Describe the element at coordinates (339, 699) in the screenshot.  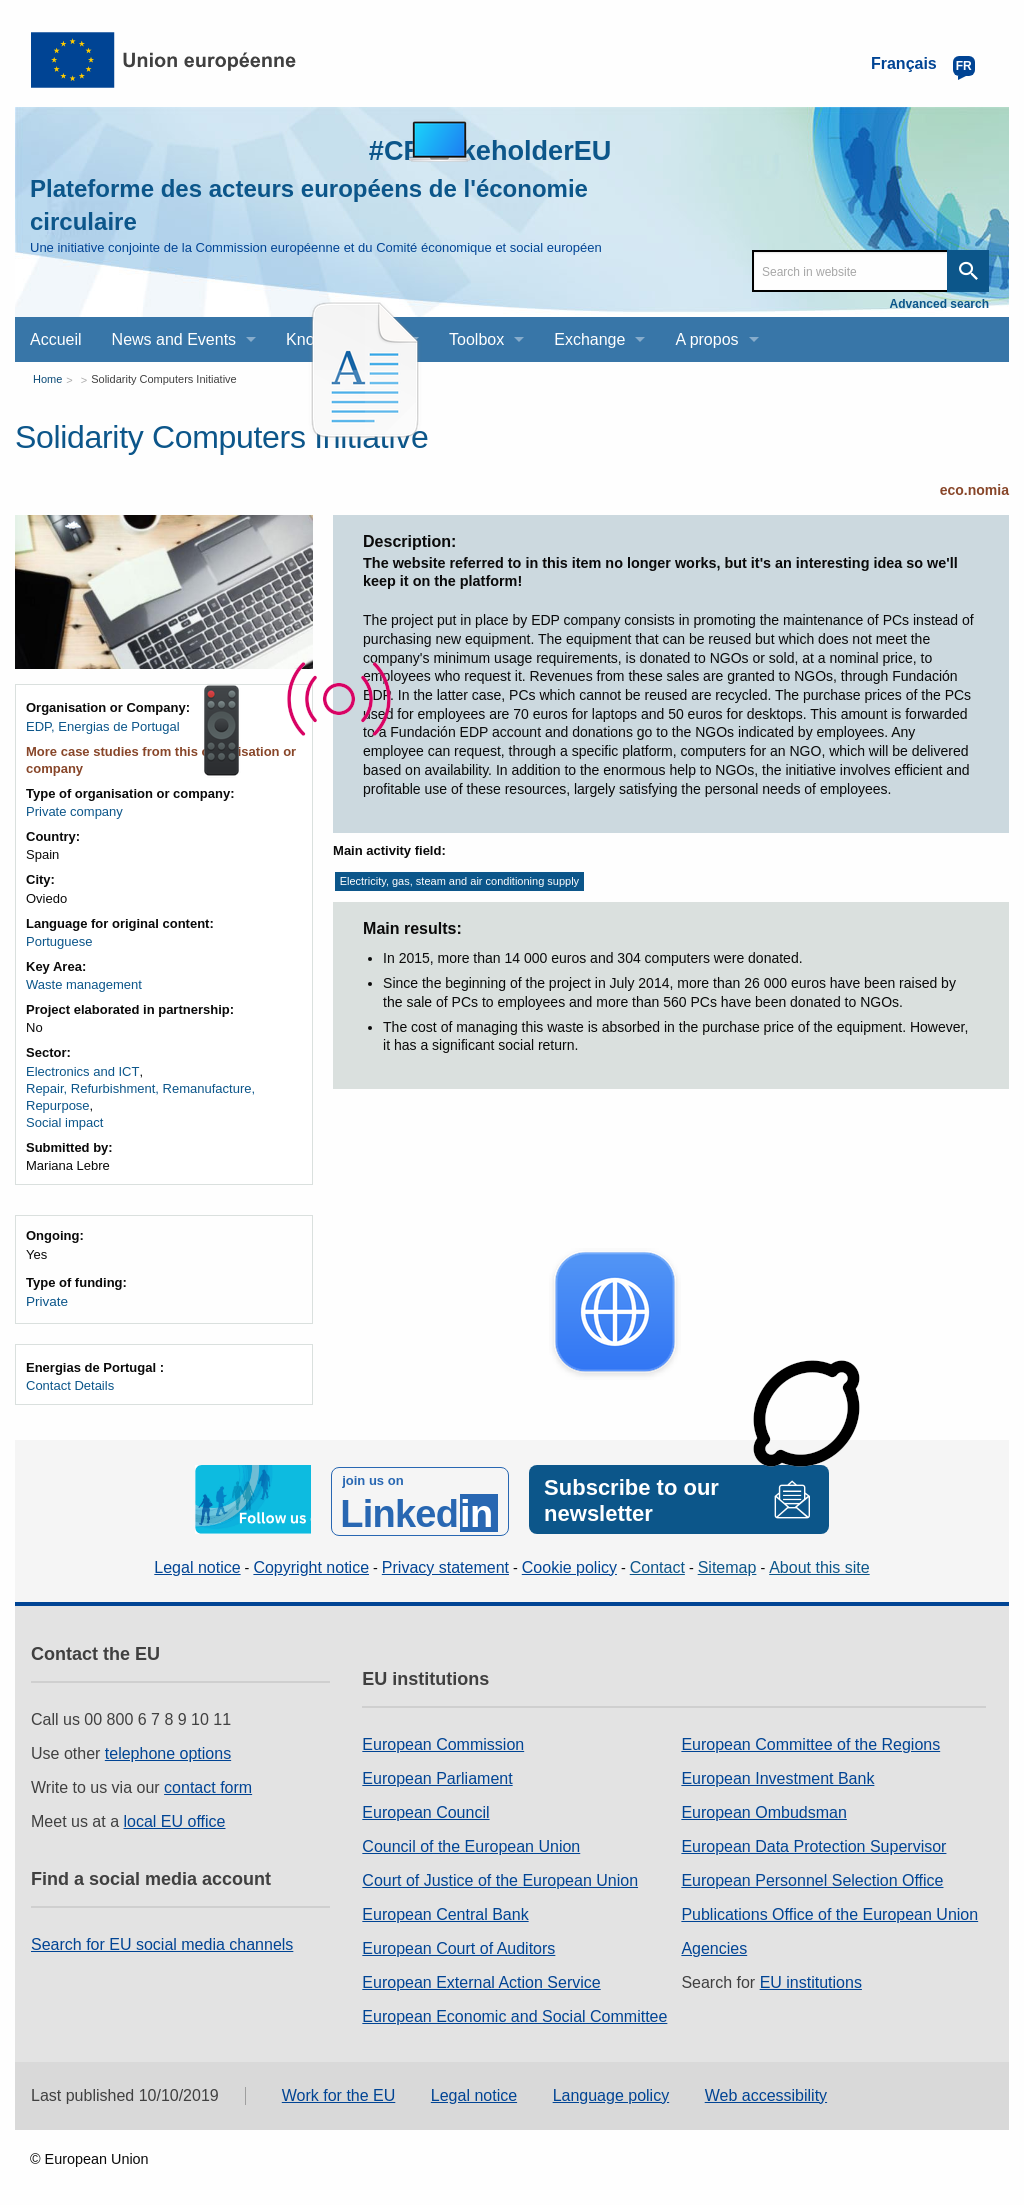
I see `broadcast or stream live content` at that location.